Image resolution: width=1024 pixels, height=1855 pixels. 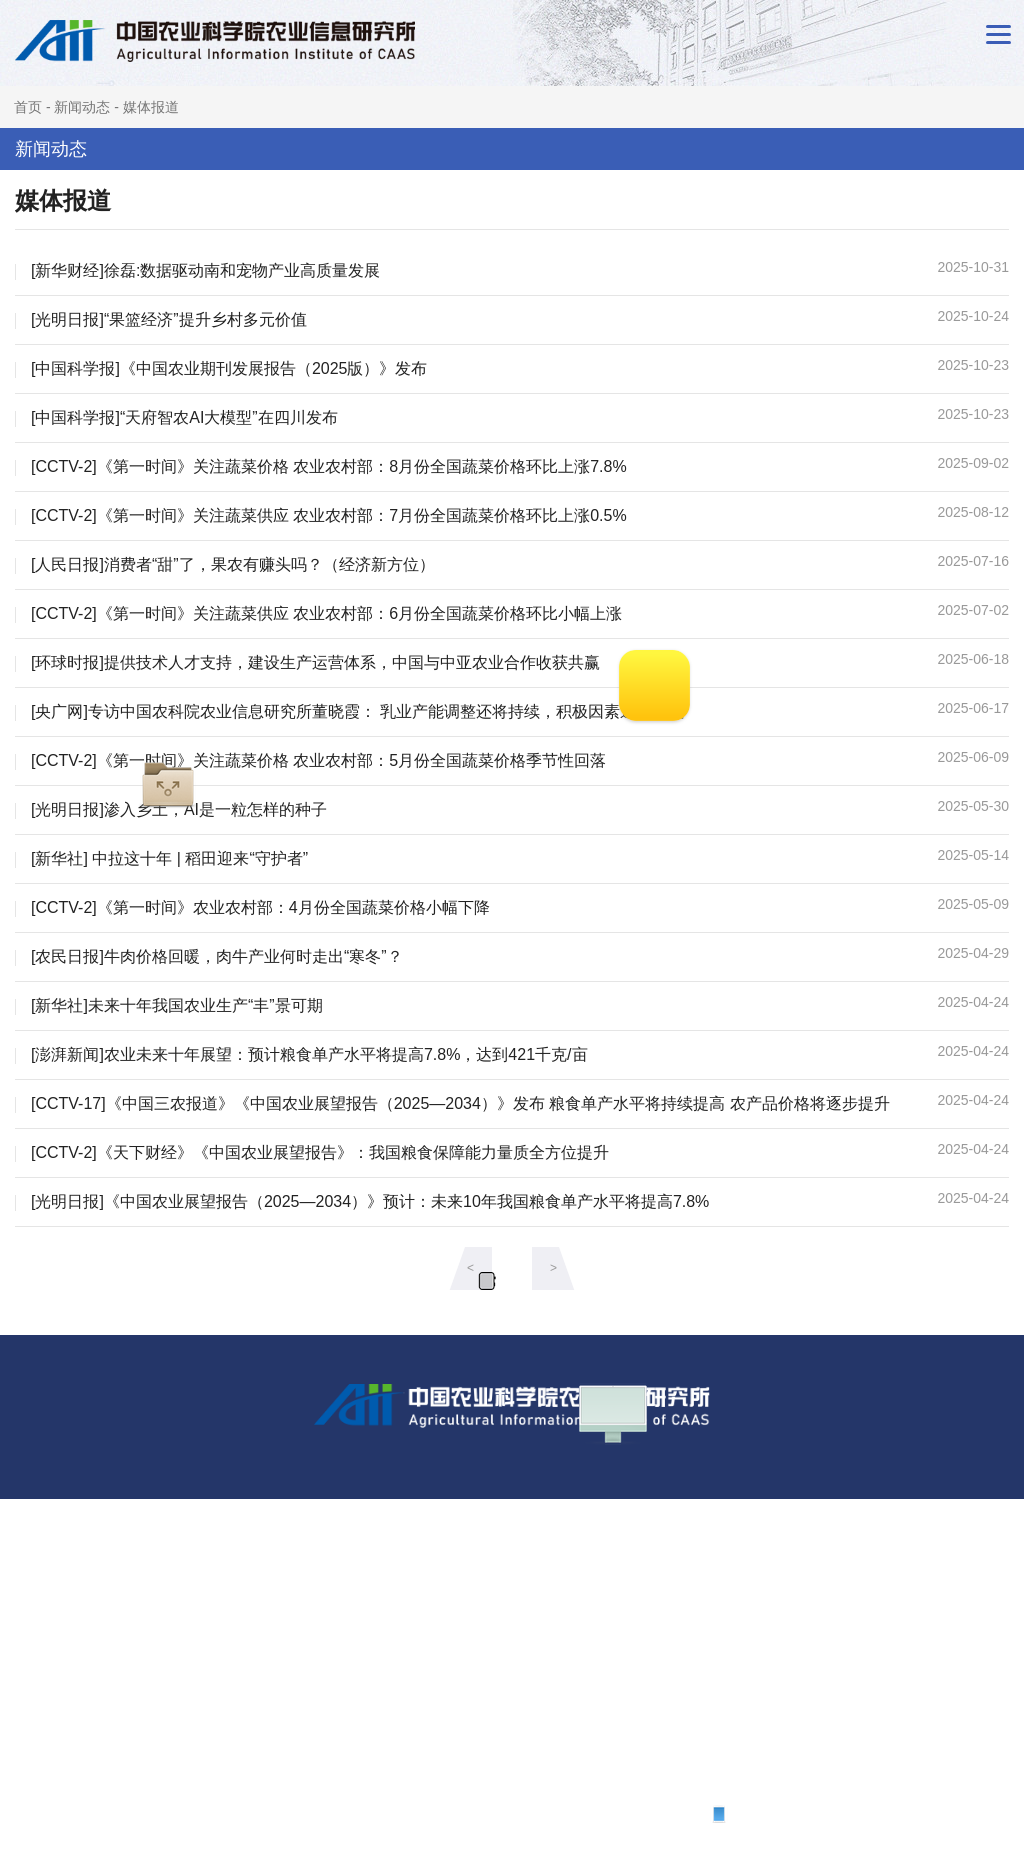 I want to click on access your public shared folder, so click(x=168, y=787).